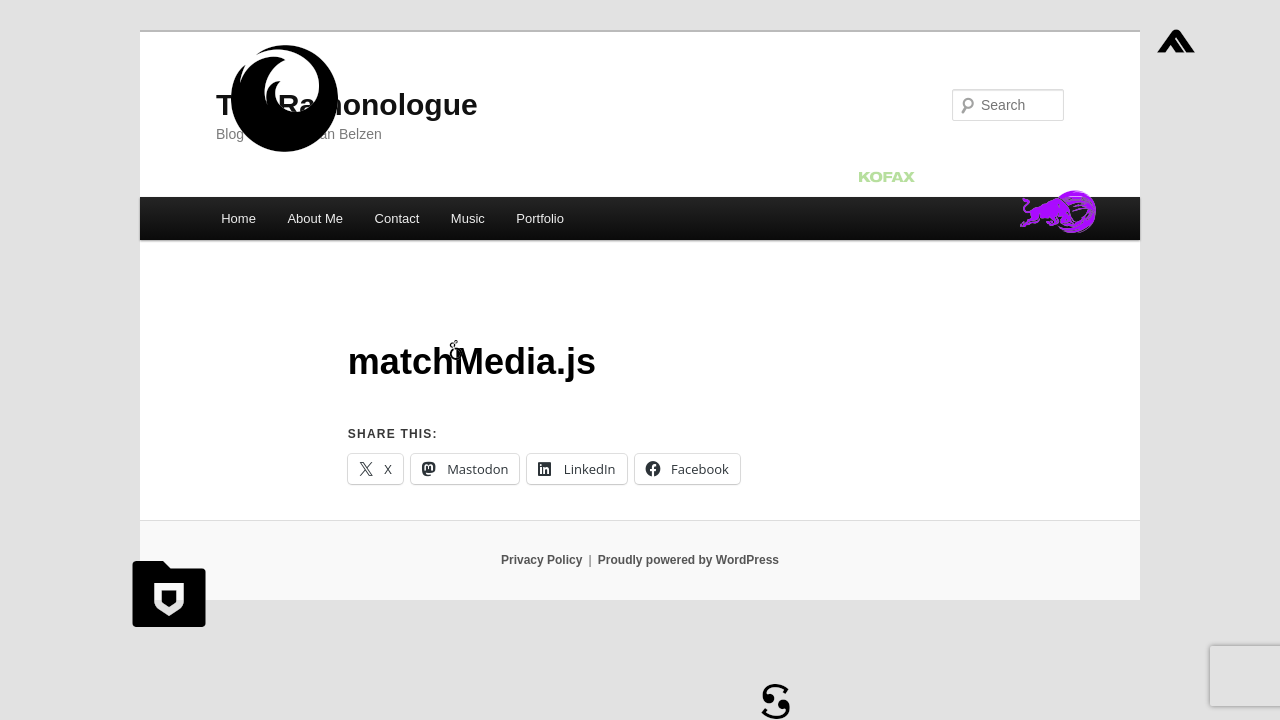  I want to click on open looker data analytics platform, so click(456, 350).